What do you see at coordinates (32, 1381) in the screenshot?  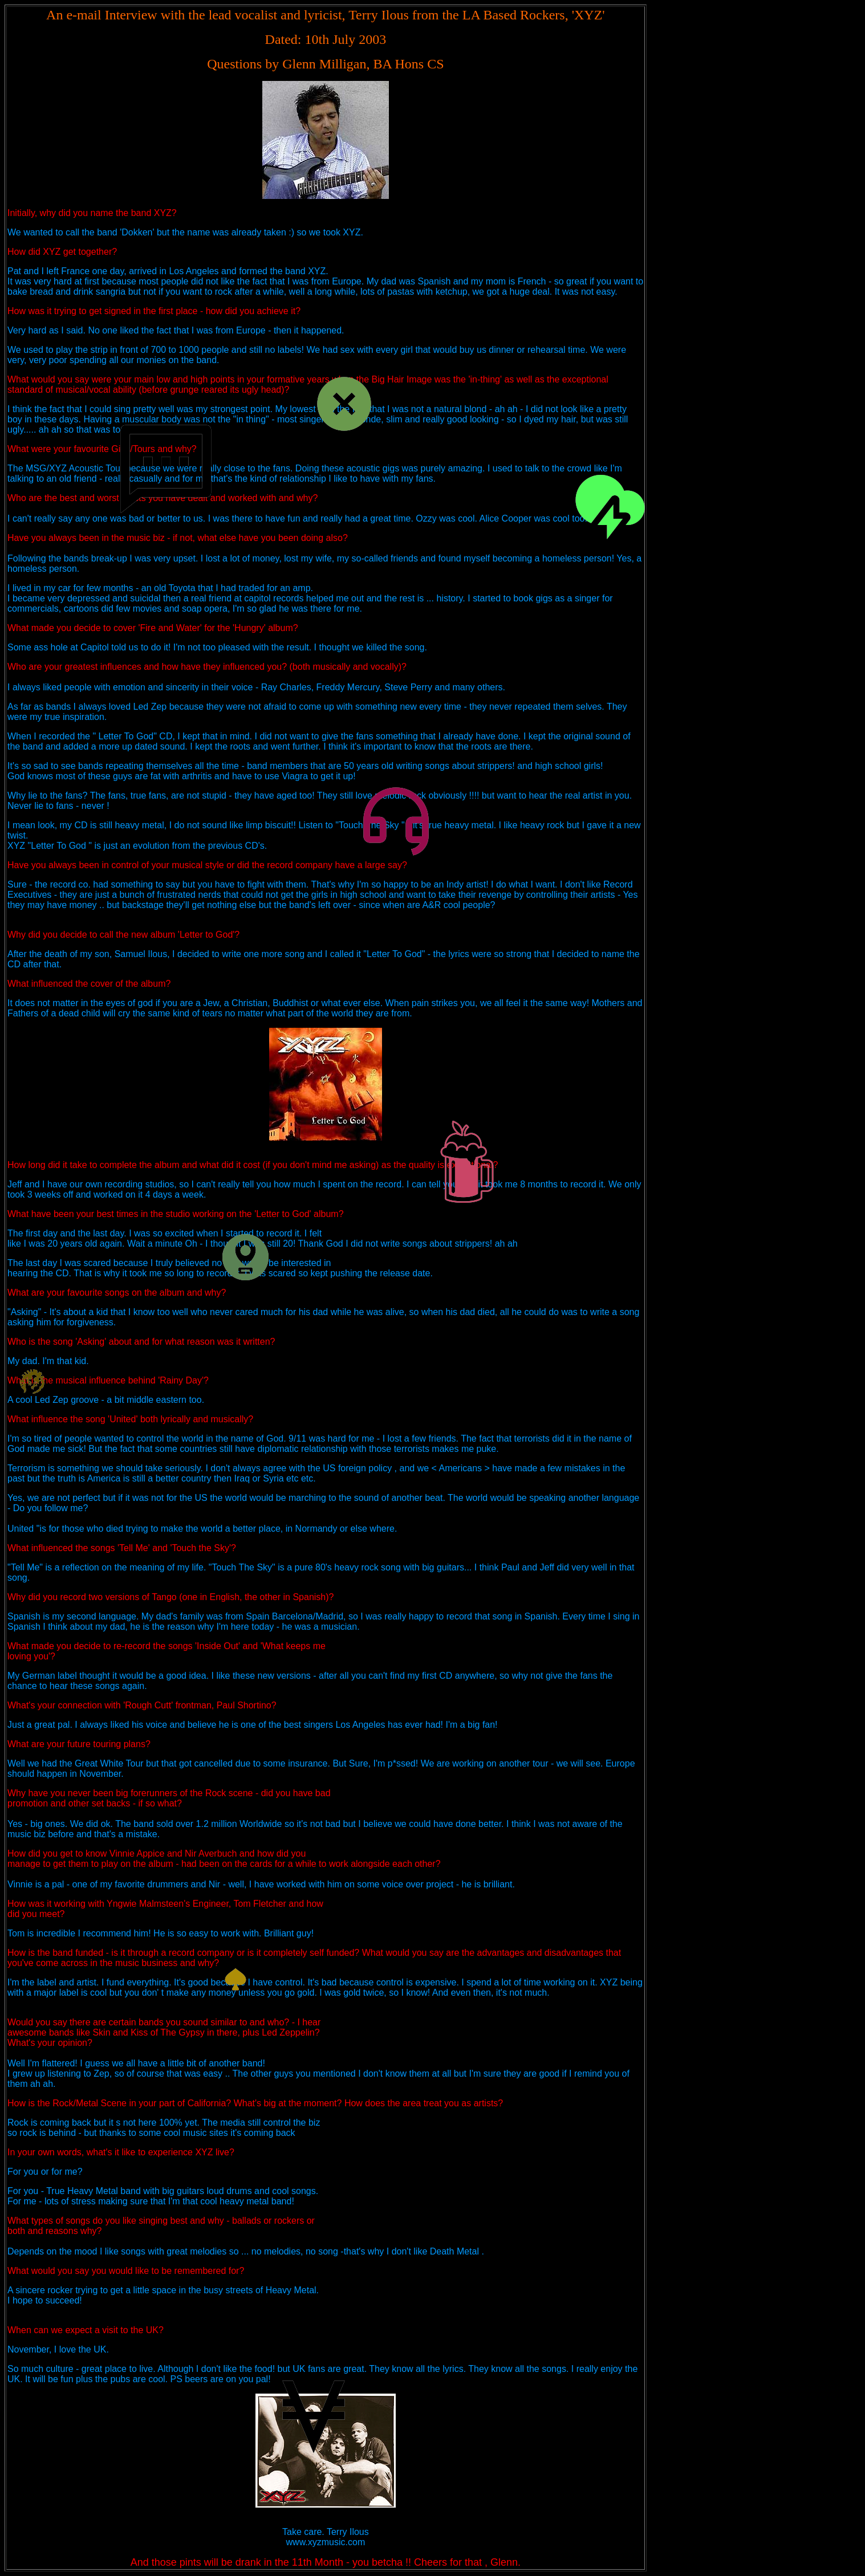 I see `paradox interactive company logo` at bounding box center [32, 1381].